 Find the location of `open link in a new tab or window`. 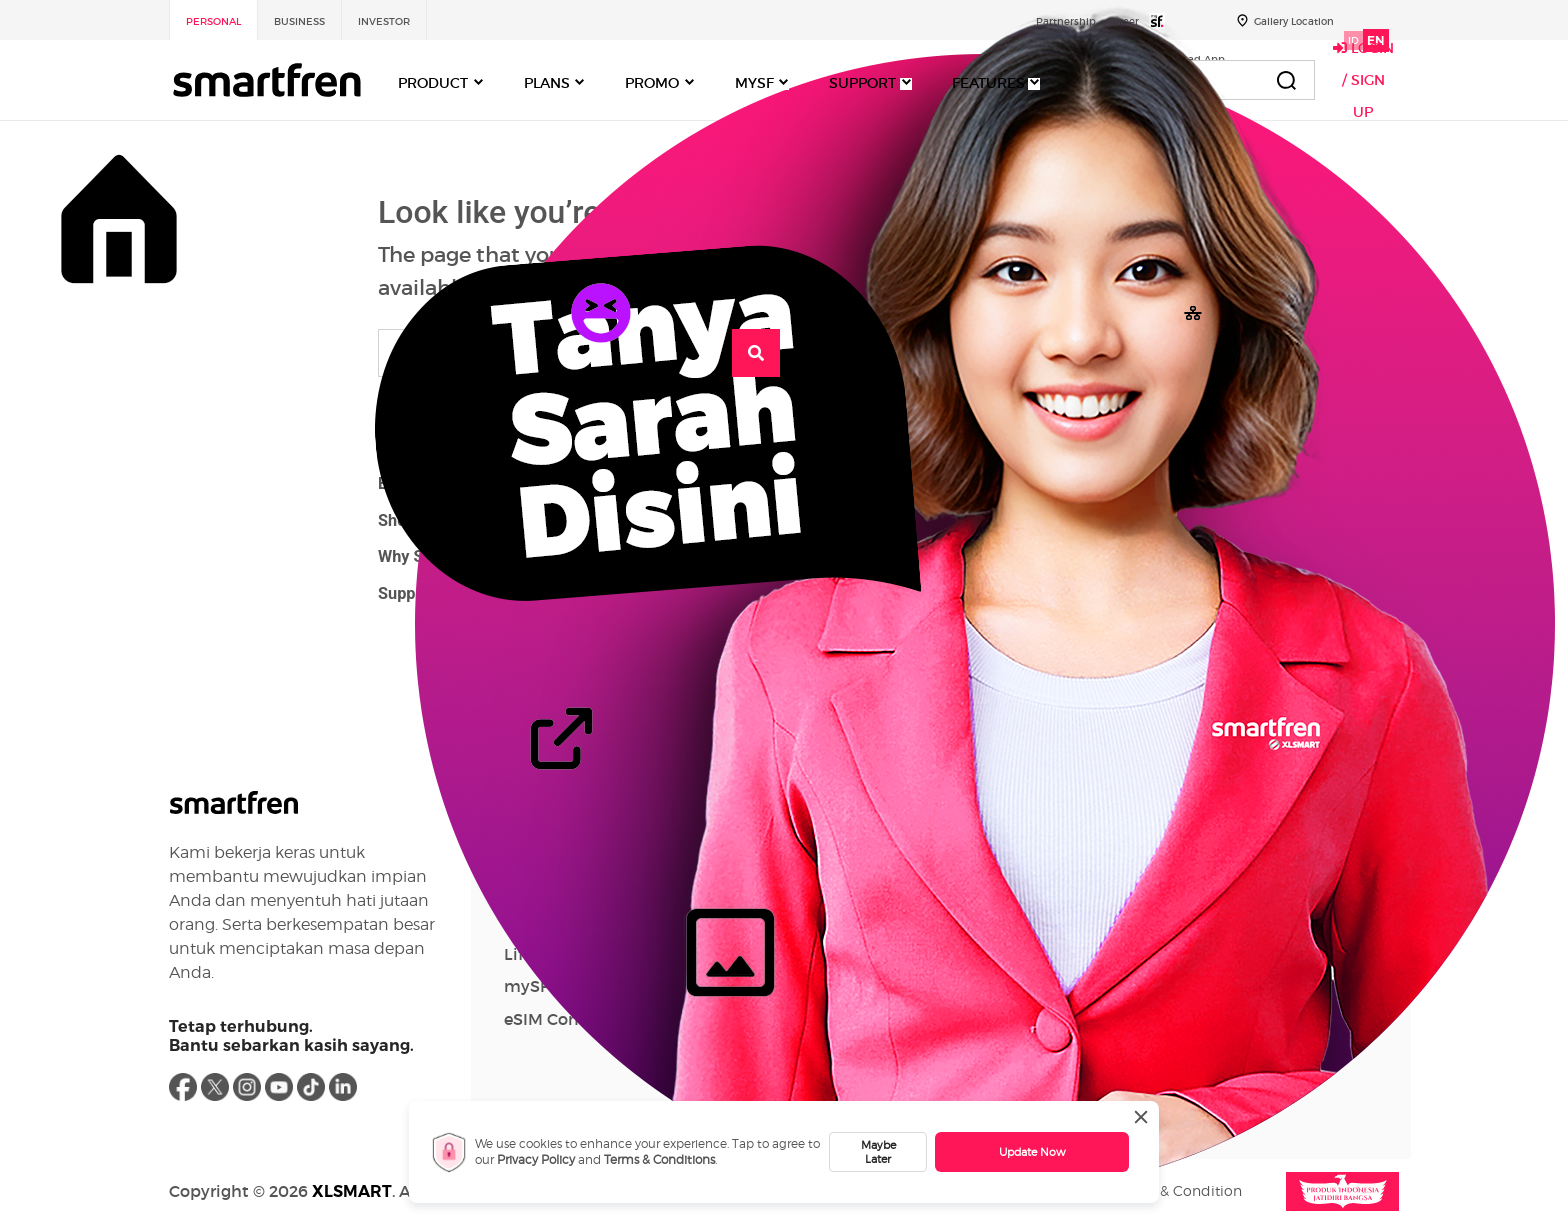

open link in a new tab or window is located at coordinates (561, 738).